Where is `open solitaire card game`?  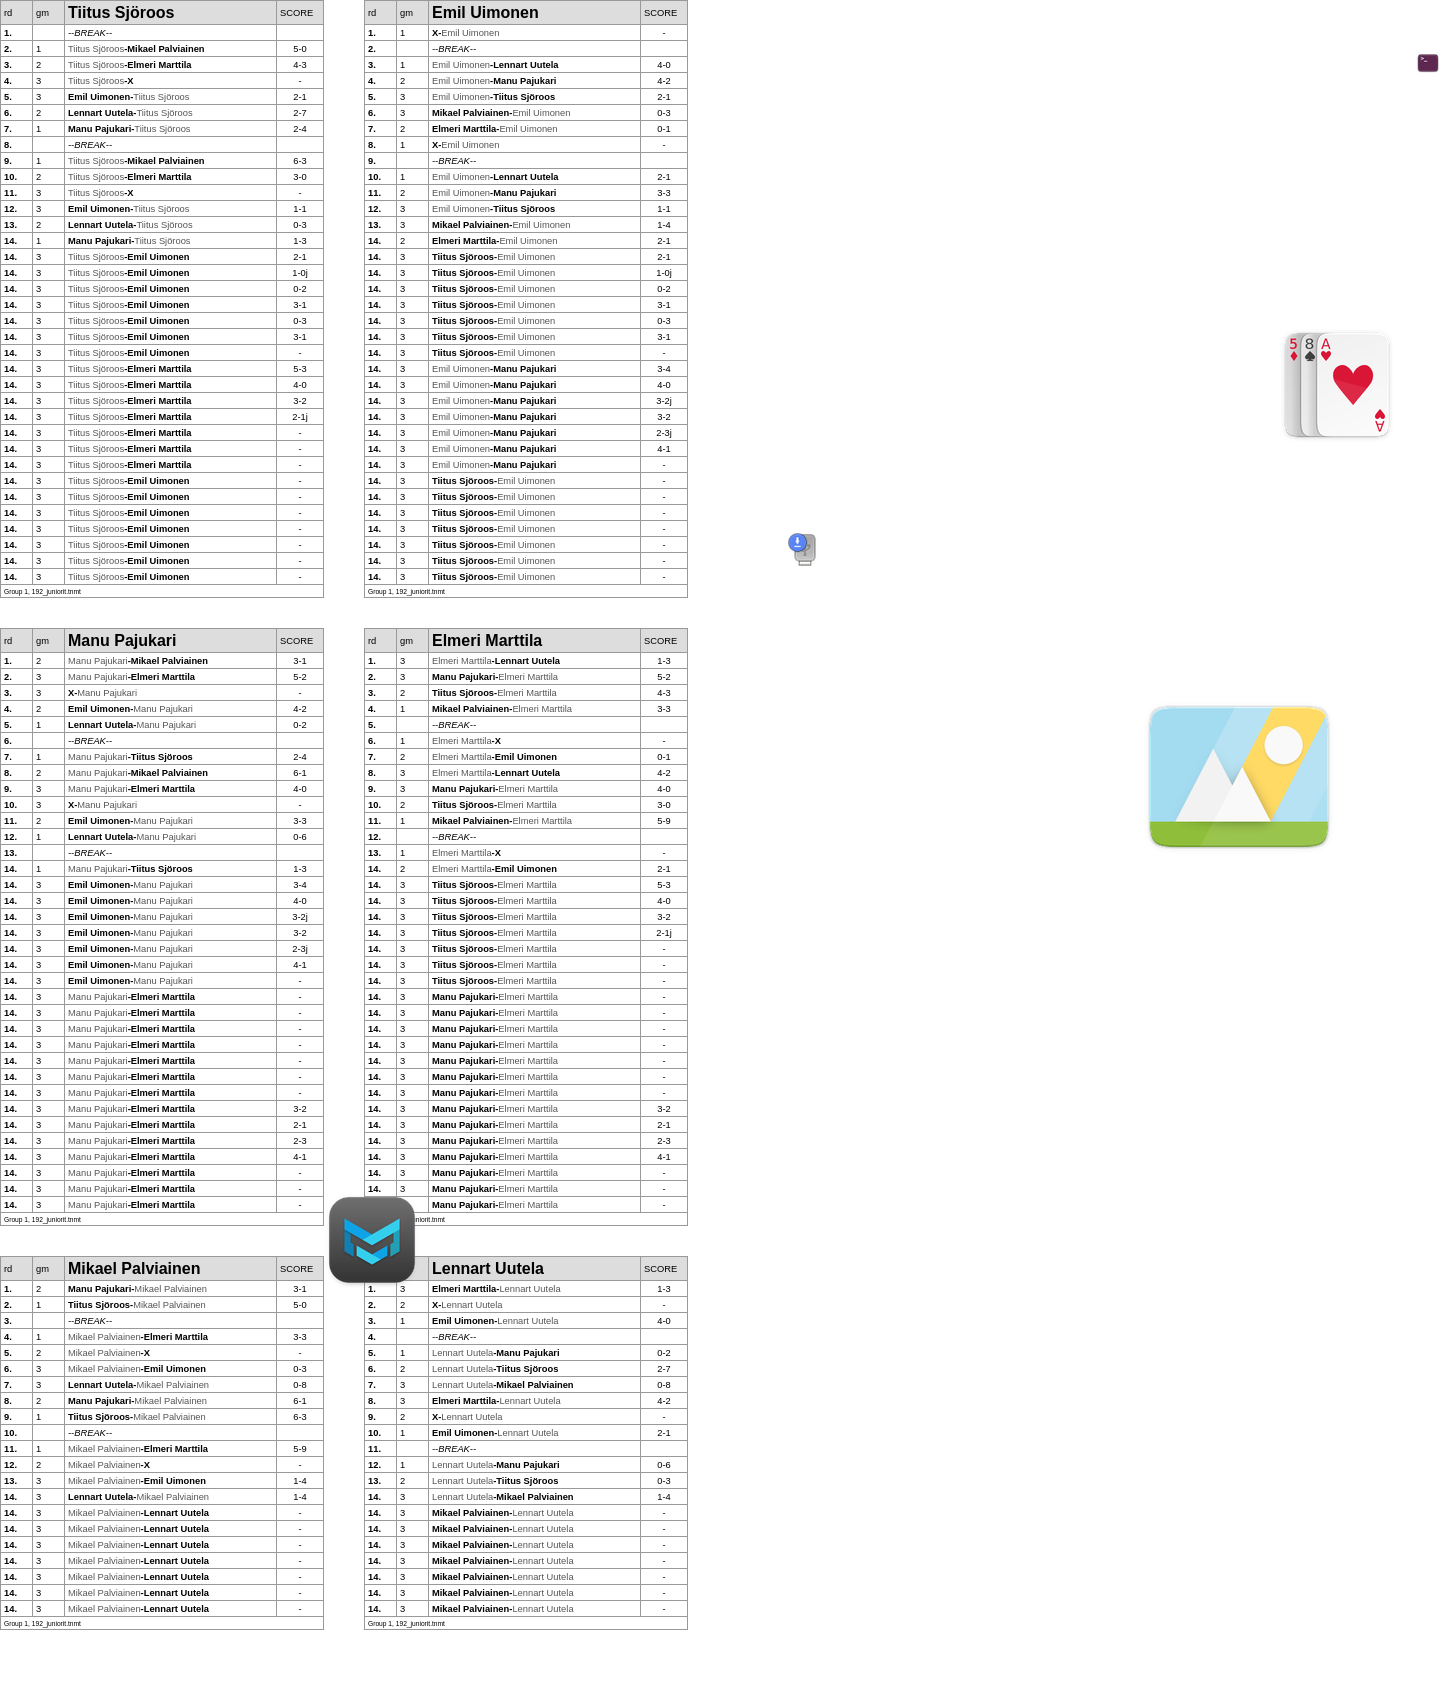 open solitaire card game is located at coordinates (1337, 385).